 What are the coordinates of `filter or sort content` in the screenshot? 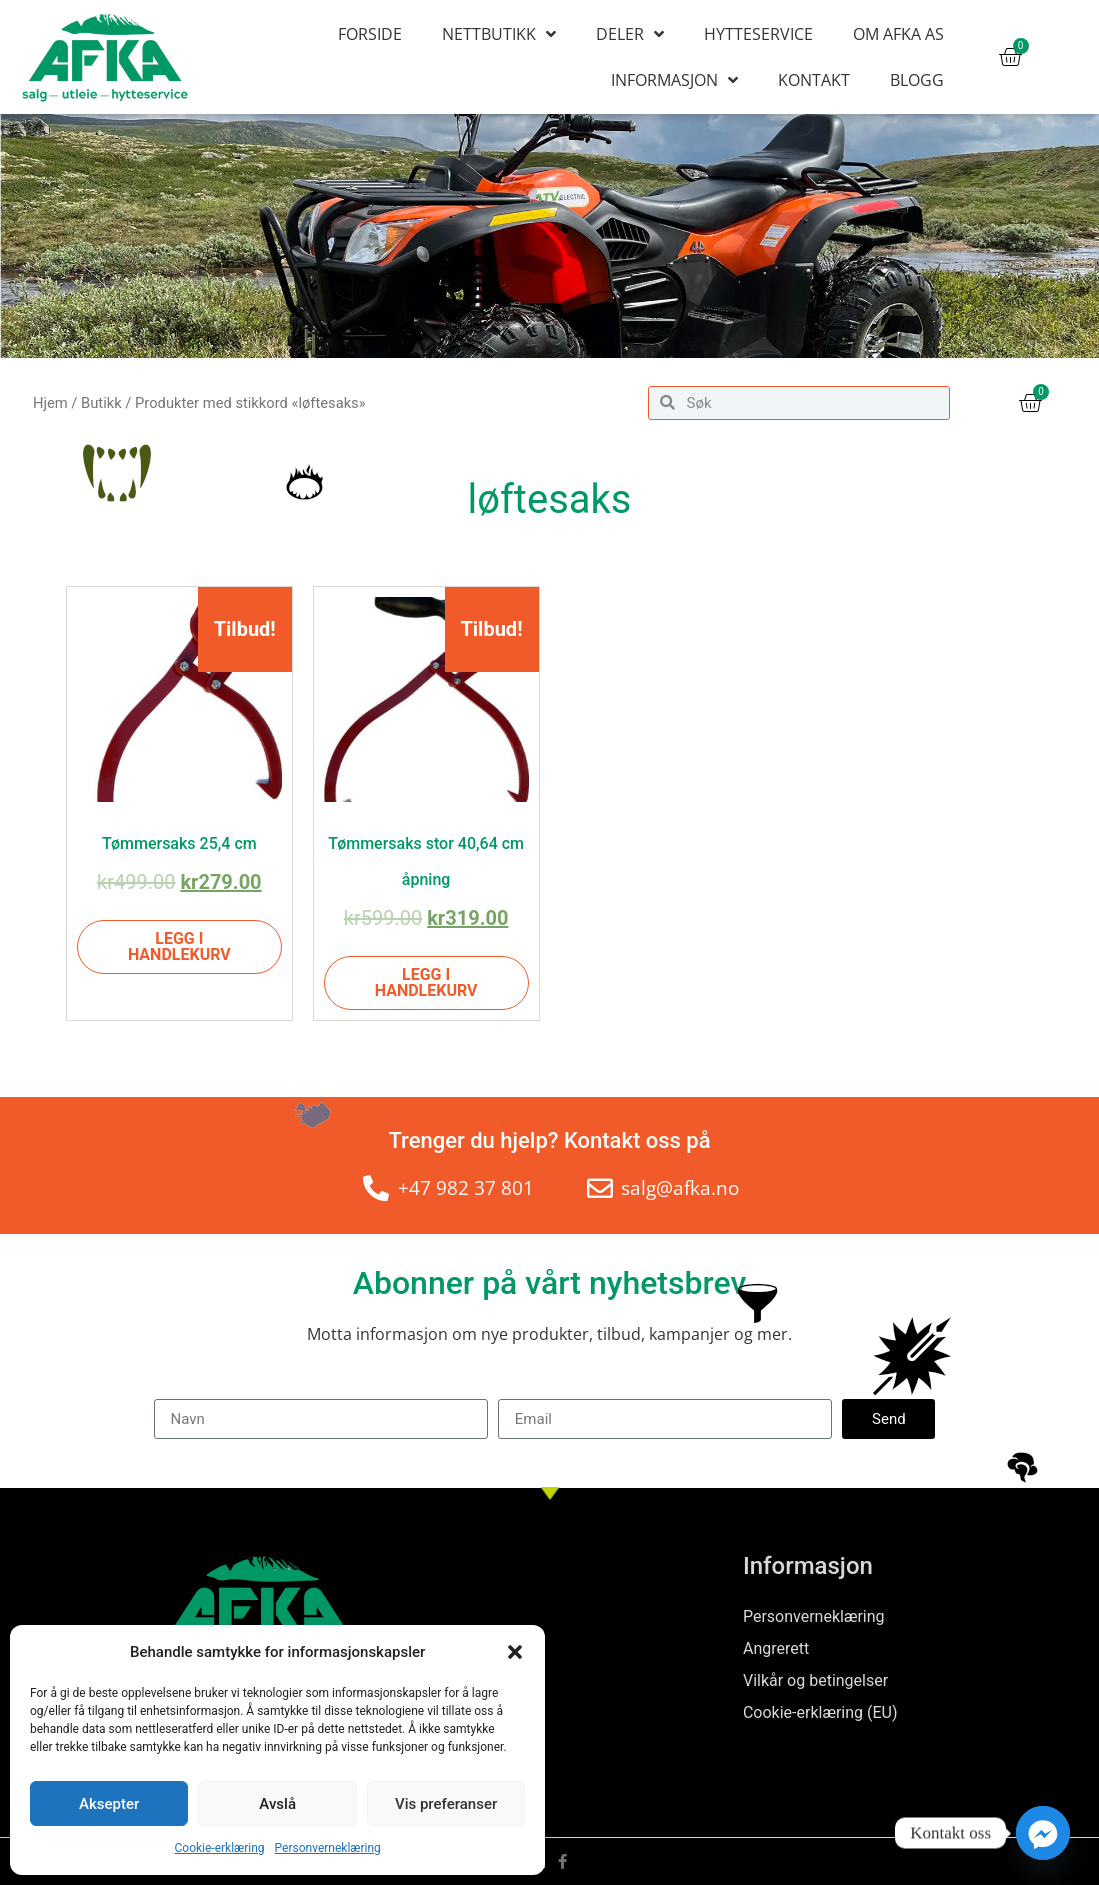 It's located at (757, 1303).